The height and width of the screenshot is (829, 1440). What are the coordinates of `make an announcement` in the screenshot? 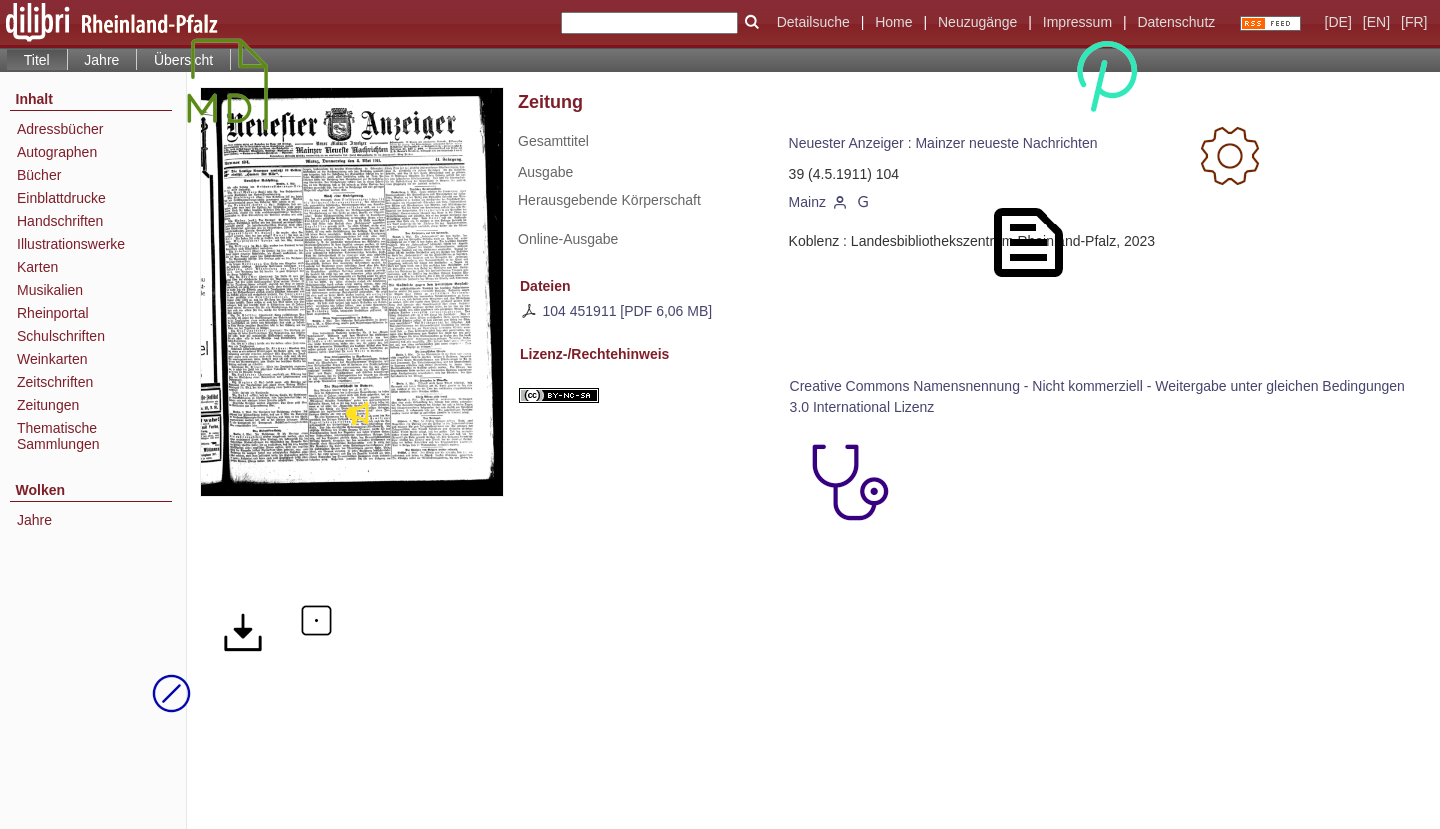 It's located at (358, 413).